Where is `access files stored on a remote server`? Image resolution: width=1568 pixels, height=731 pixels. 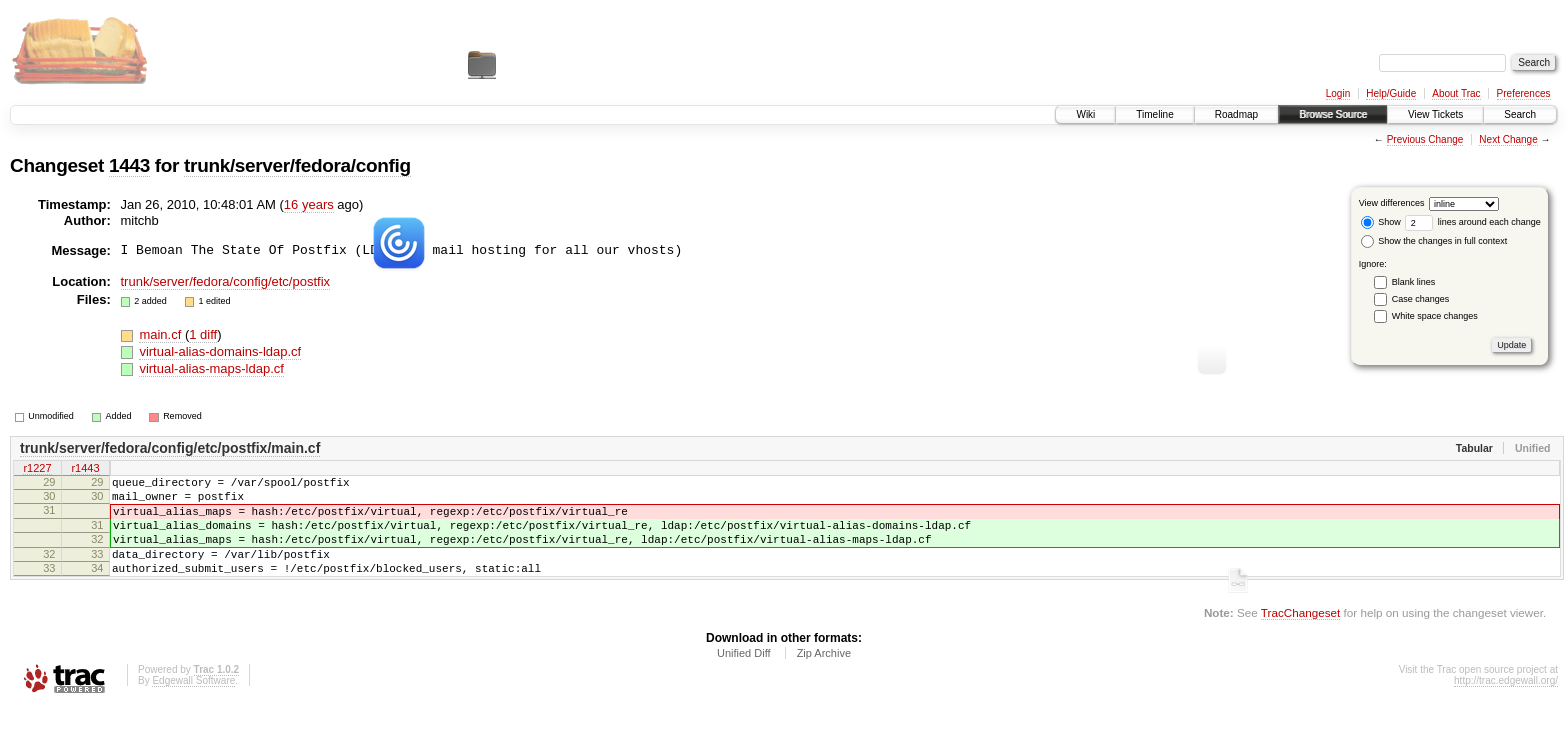
access files stored on a remote server is located at coordinates (482, 65).